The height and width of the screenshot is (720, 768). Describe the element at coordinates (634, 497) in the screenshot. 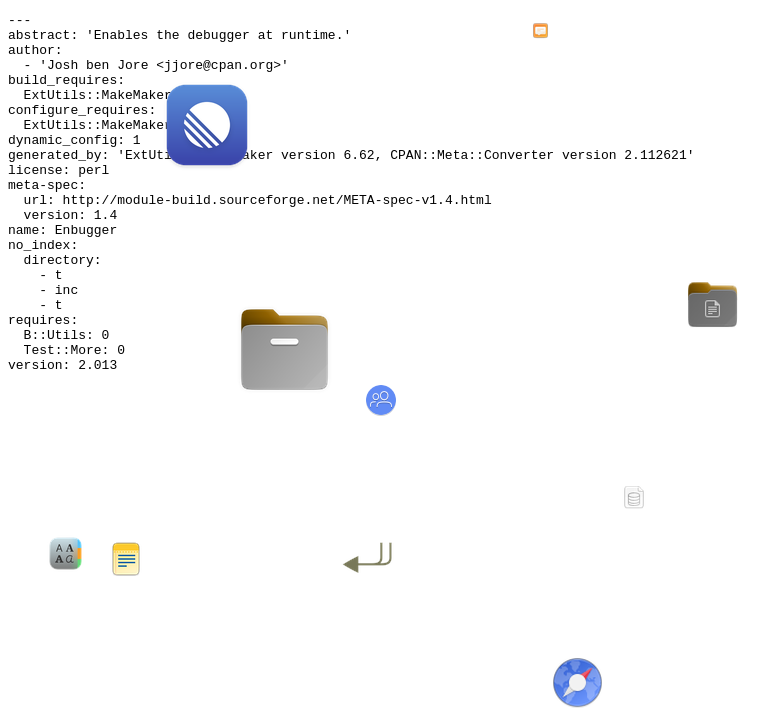

I see `open an sql database file` at that location.